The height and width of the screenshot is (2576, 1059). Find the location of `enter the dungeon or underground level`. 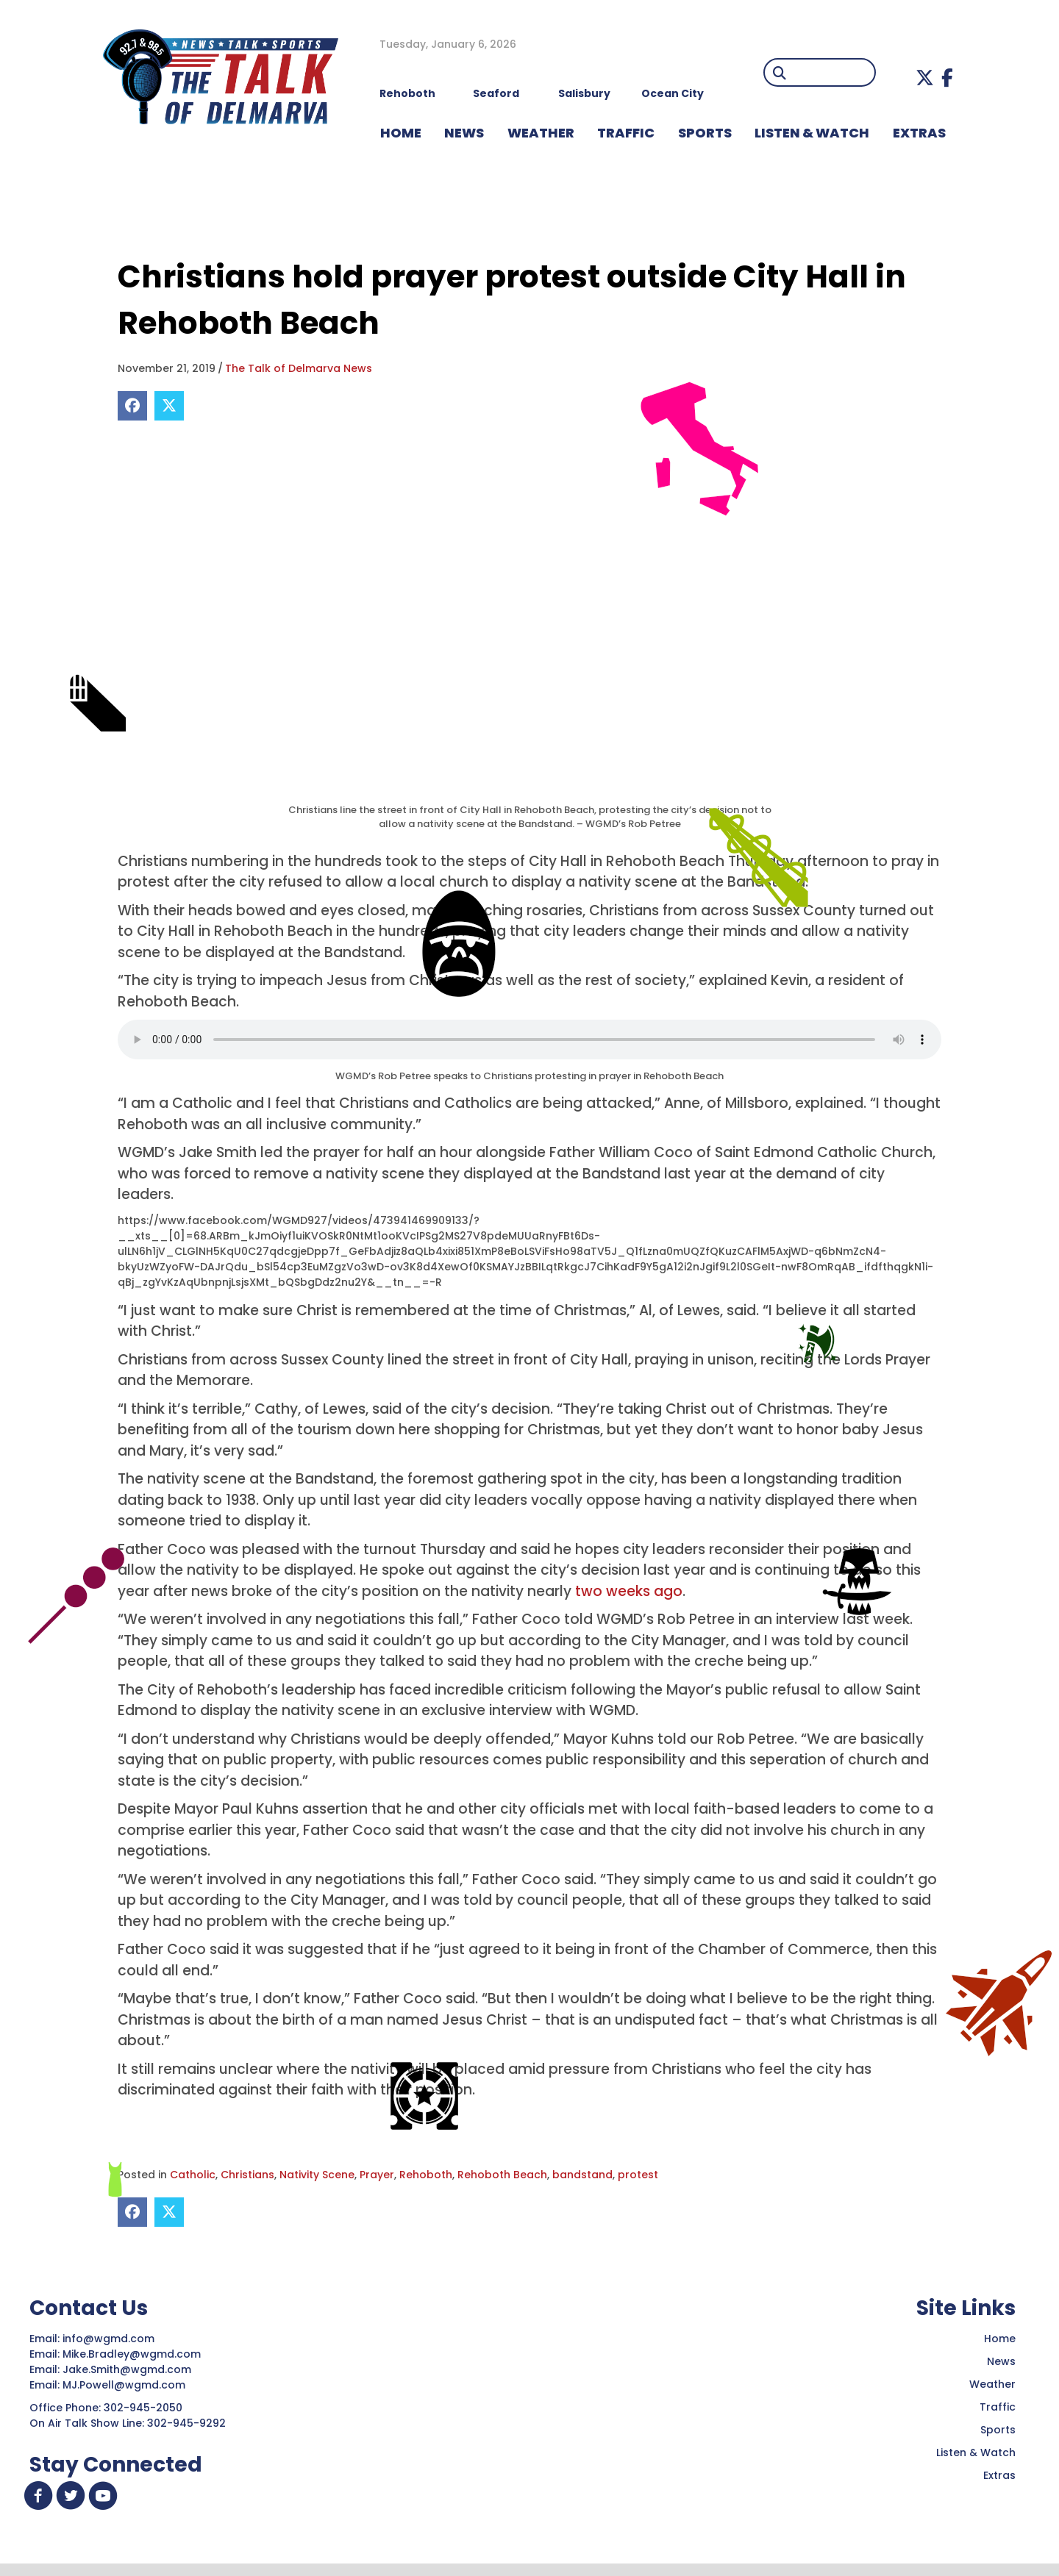

enter the dungeon or underground level is located at coordinates (94, 700).